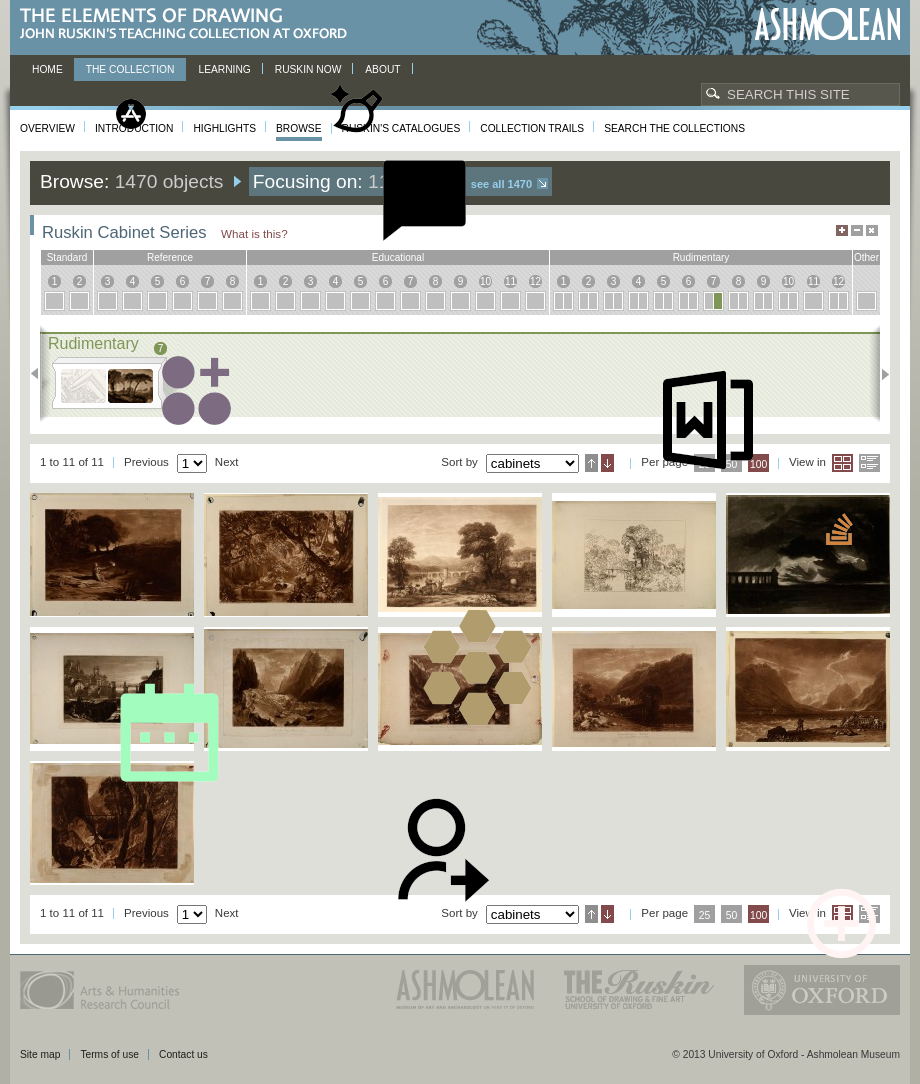 This screenshot has width=920, height=1084. I want to click on add a new item, so click(841, 923).